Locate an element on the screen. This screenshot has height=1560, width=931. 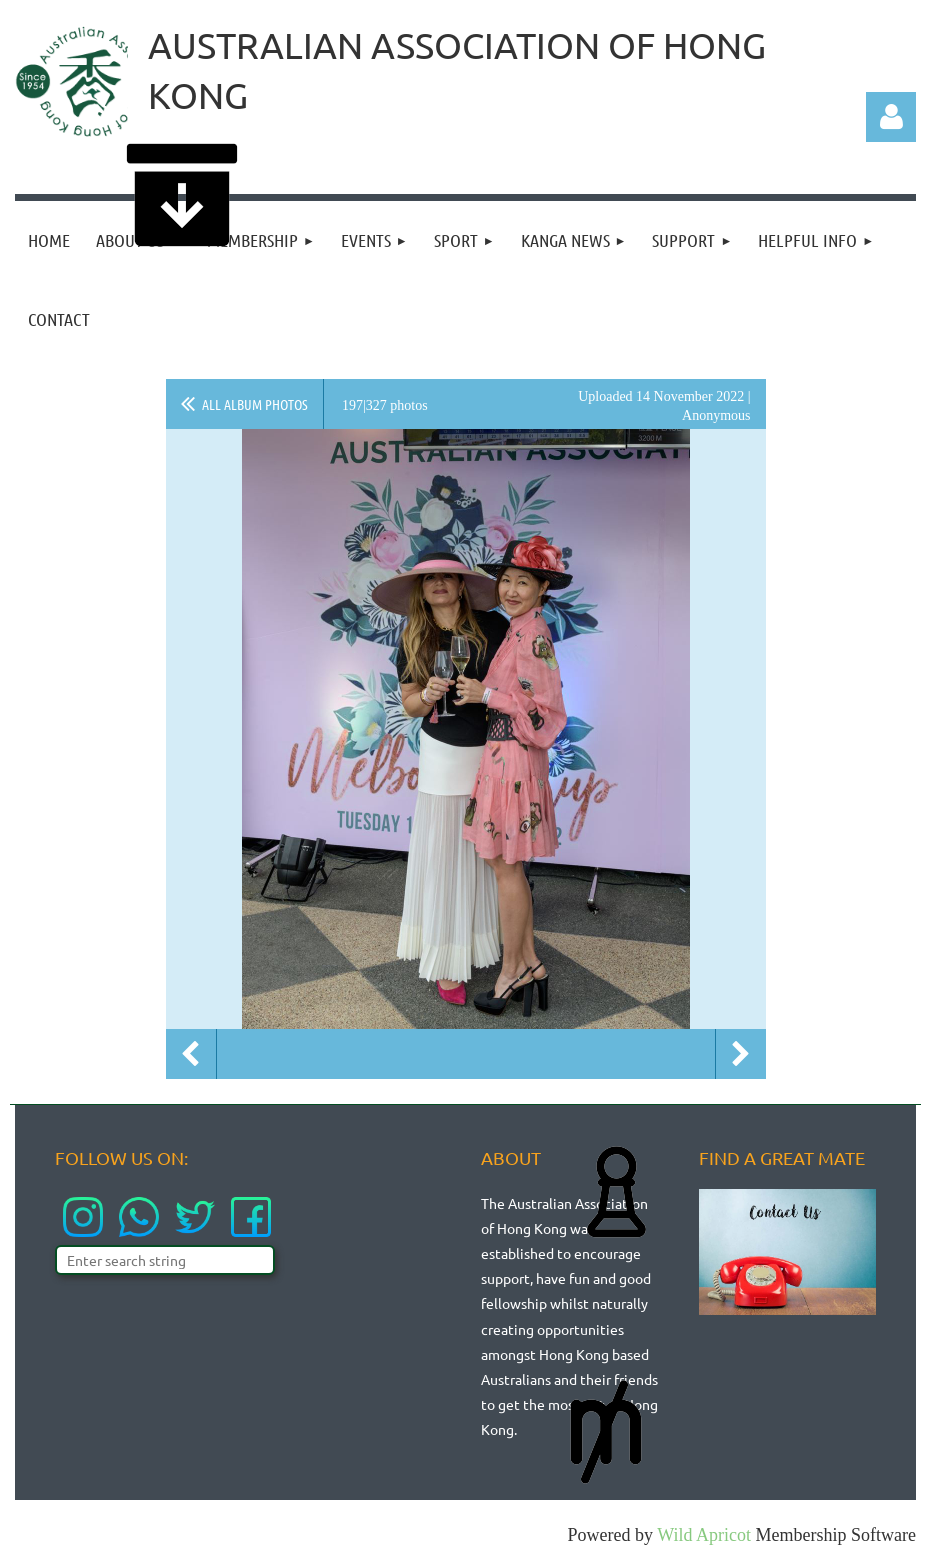
indicates currency in Ethiopian birr is located at coordinates (606, 1432).